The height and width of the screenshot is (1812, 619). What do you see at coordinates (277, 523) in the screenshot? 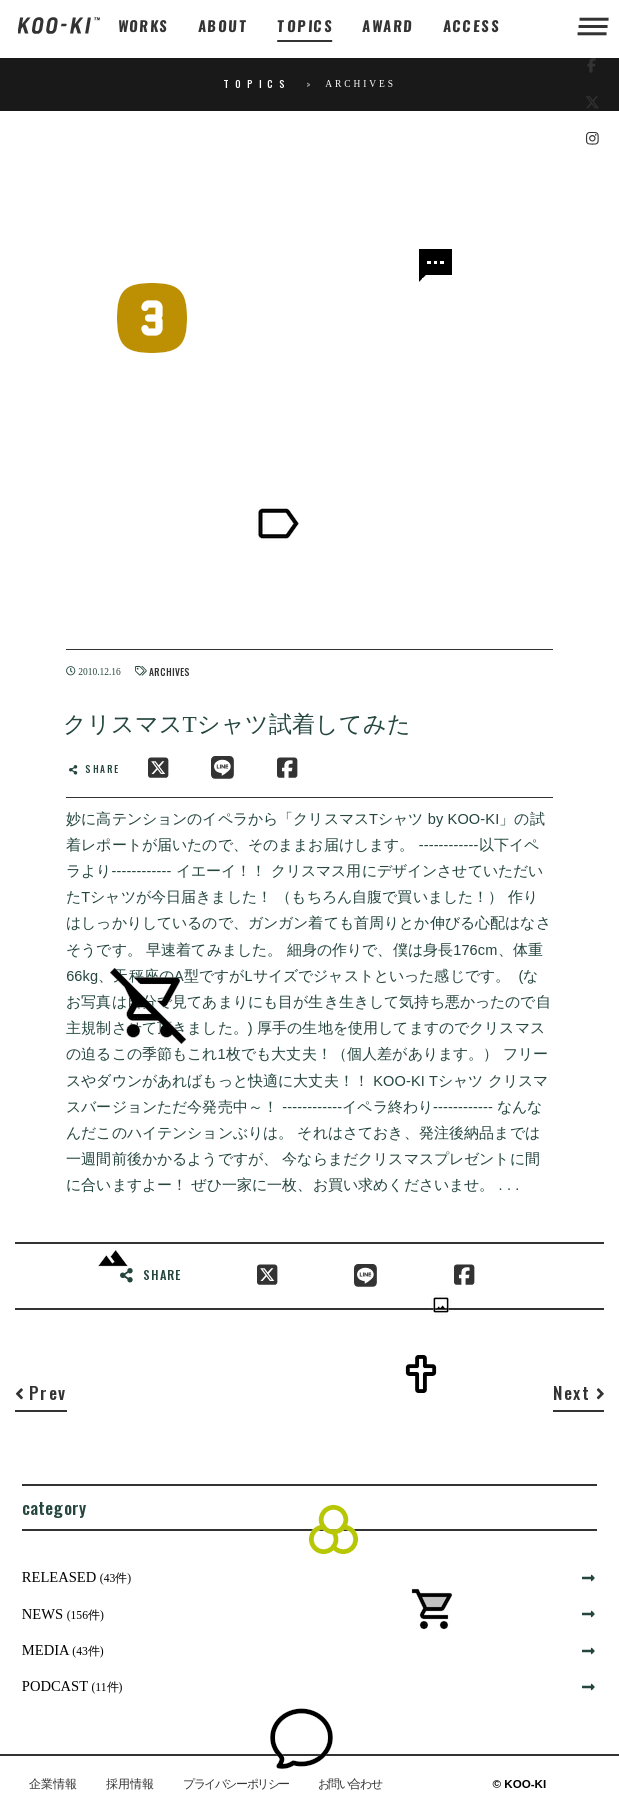
I see `add a label or tag to an item` at bounding box center [277, 523].